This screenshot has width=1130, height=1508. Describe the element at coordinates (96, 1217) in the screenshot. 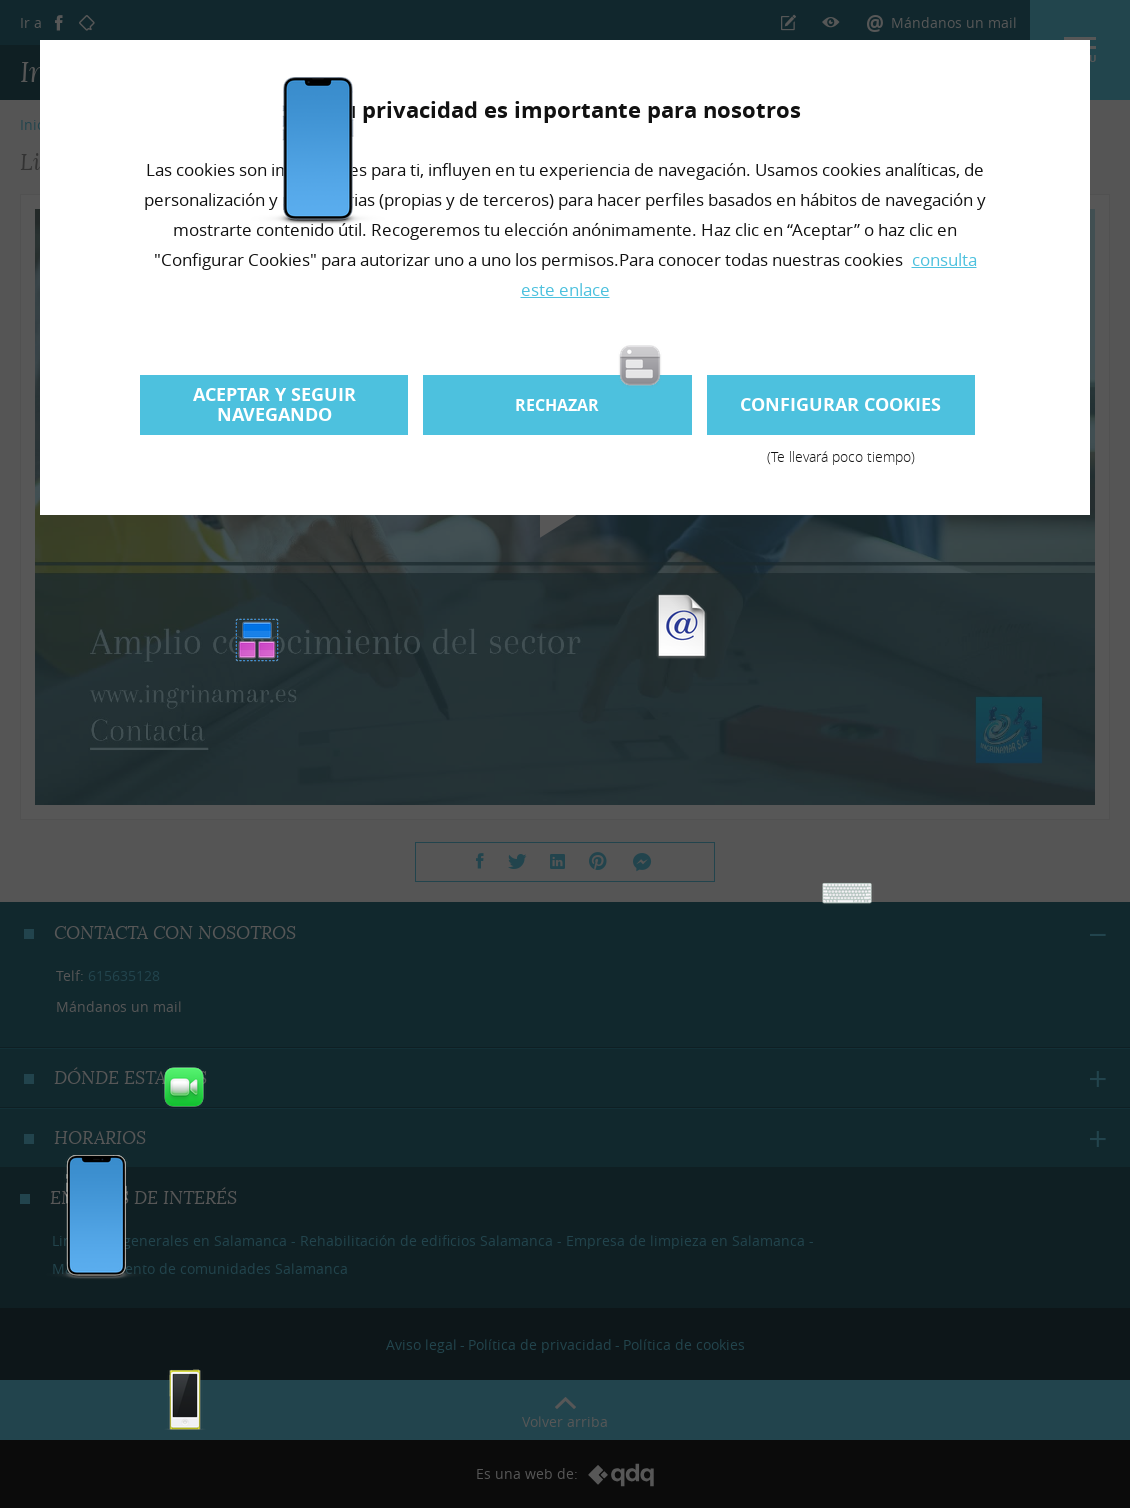

I see `iPhone 12 device icon` at that location.